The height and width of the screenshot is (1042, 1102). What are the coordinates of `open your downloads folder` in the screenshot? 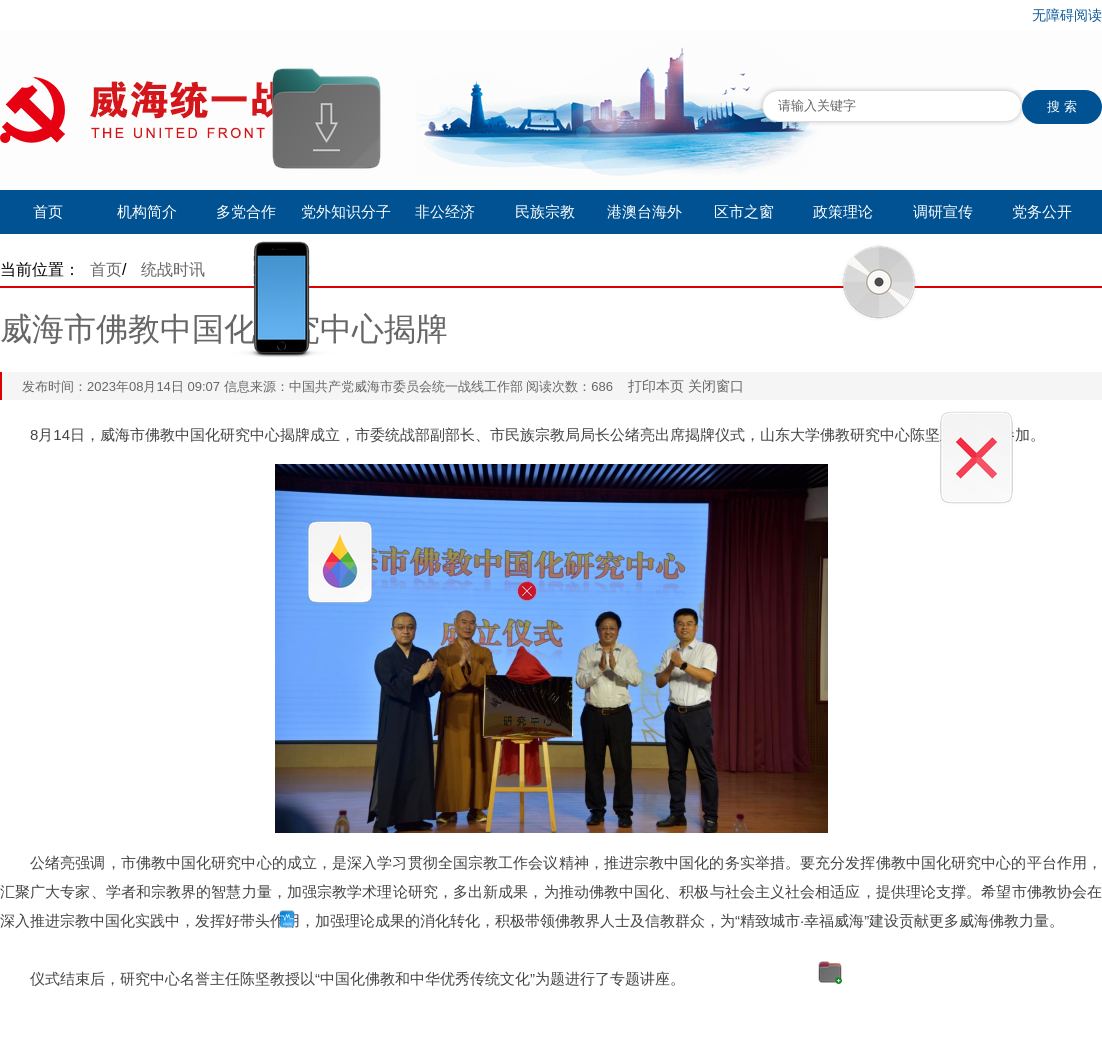 It's located at (326, 118).